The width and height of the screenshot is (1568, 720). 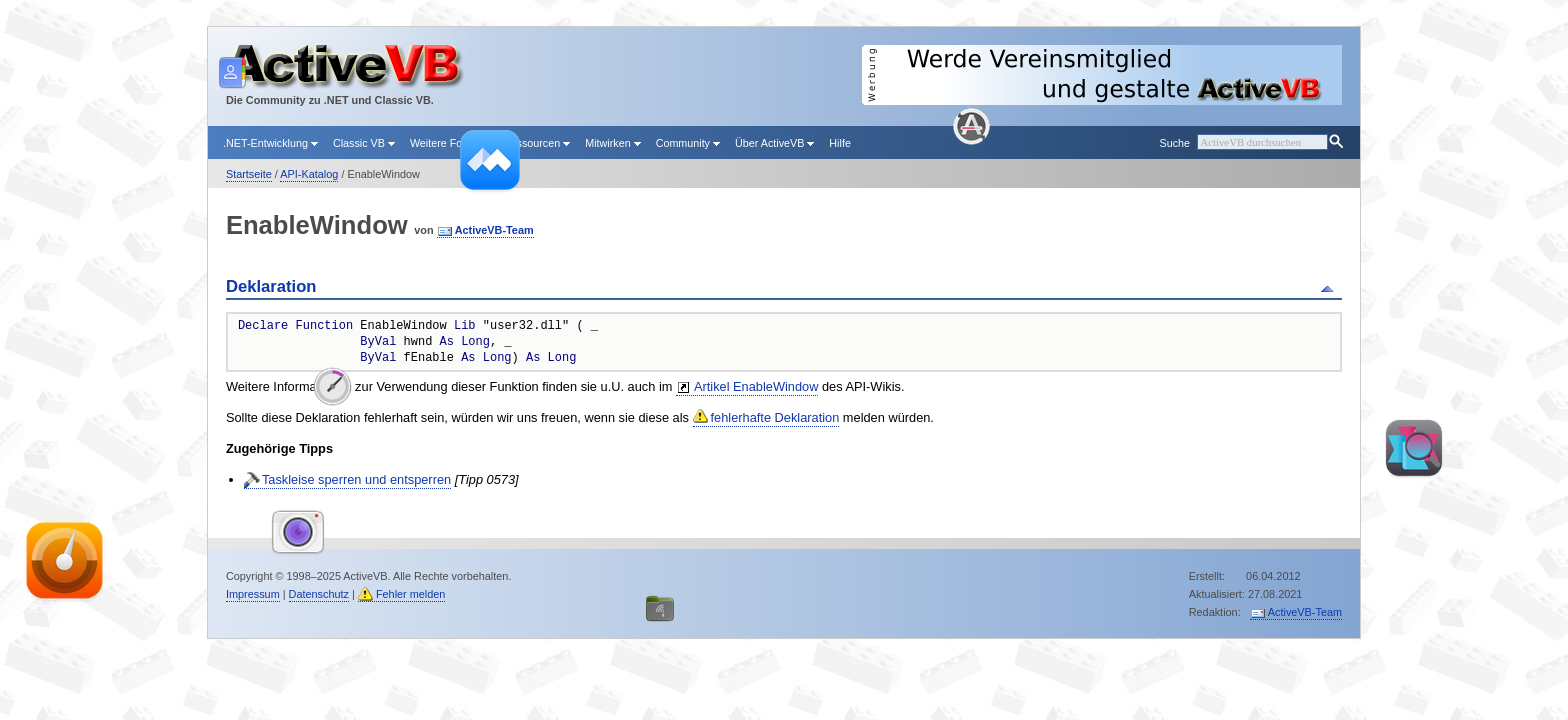 I want to click on open the cheese webcam application, so click(x=298, y=532).